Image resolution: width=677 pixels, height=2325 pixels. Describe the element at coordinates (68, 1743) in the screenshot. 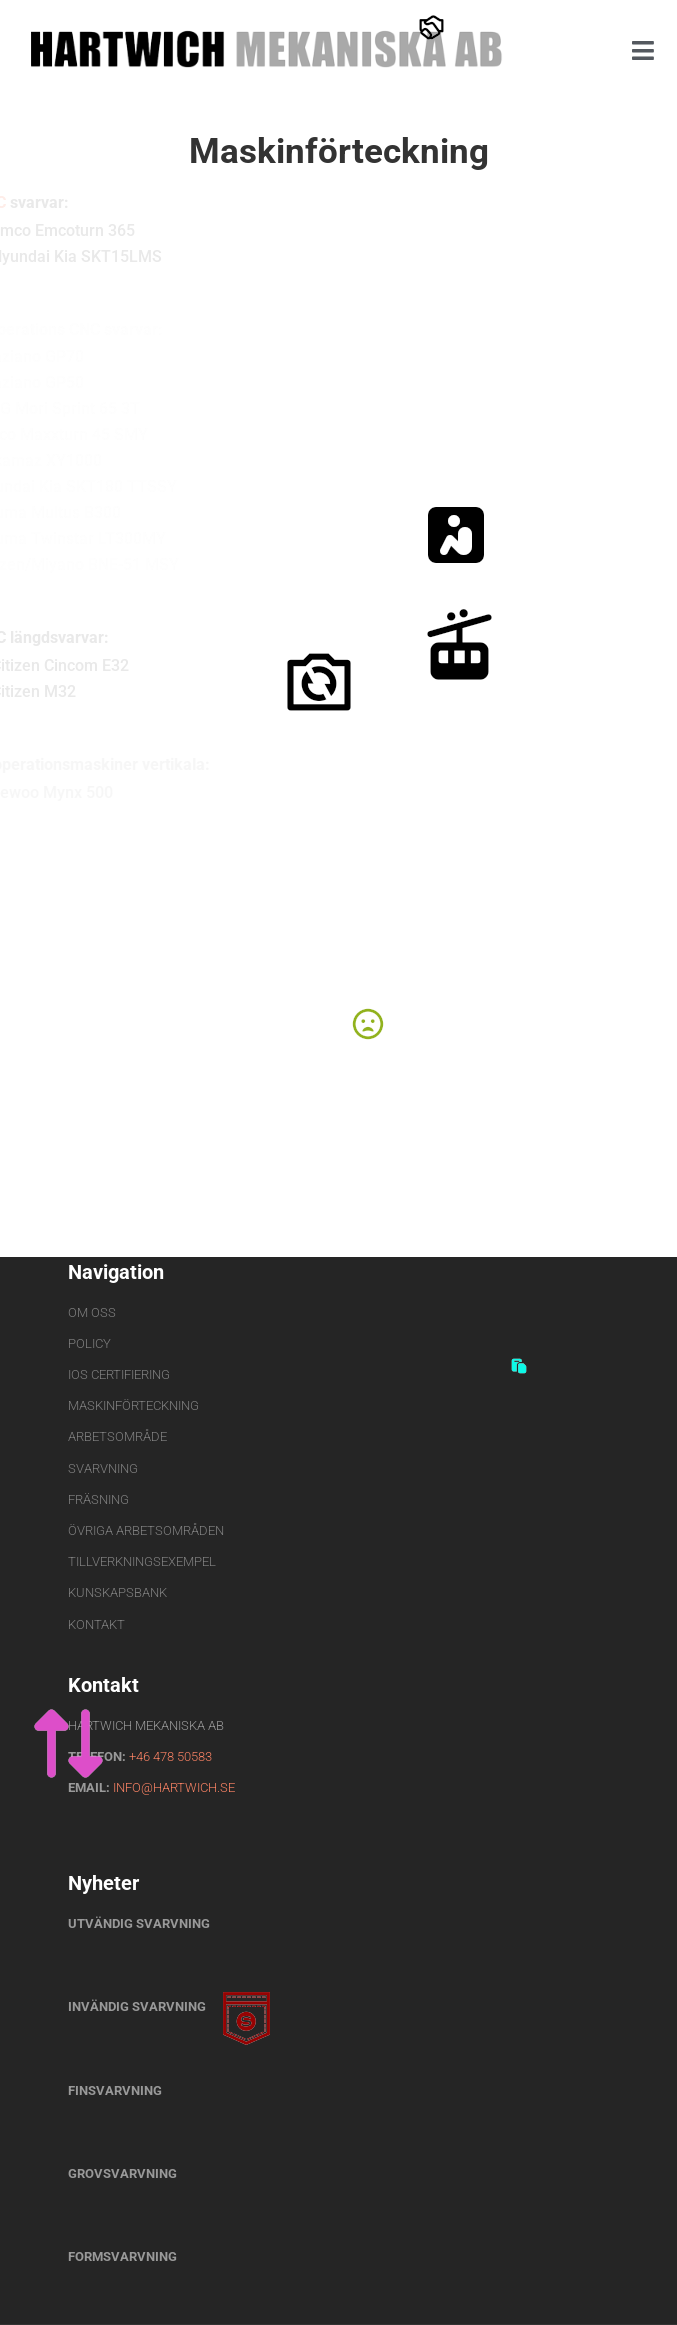

I see `adjust vertical size or height` at that location.